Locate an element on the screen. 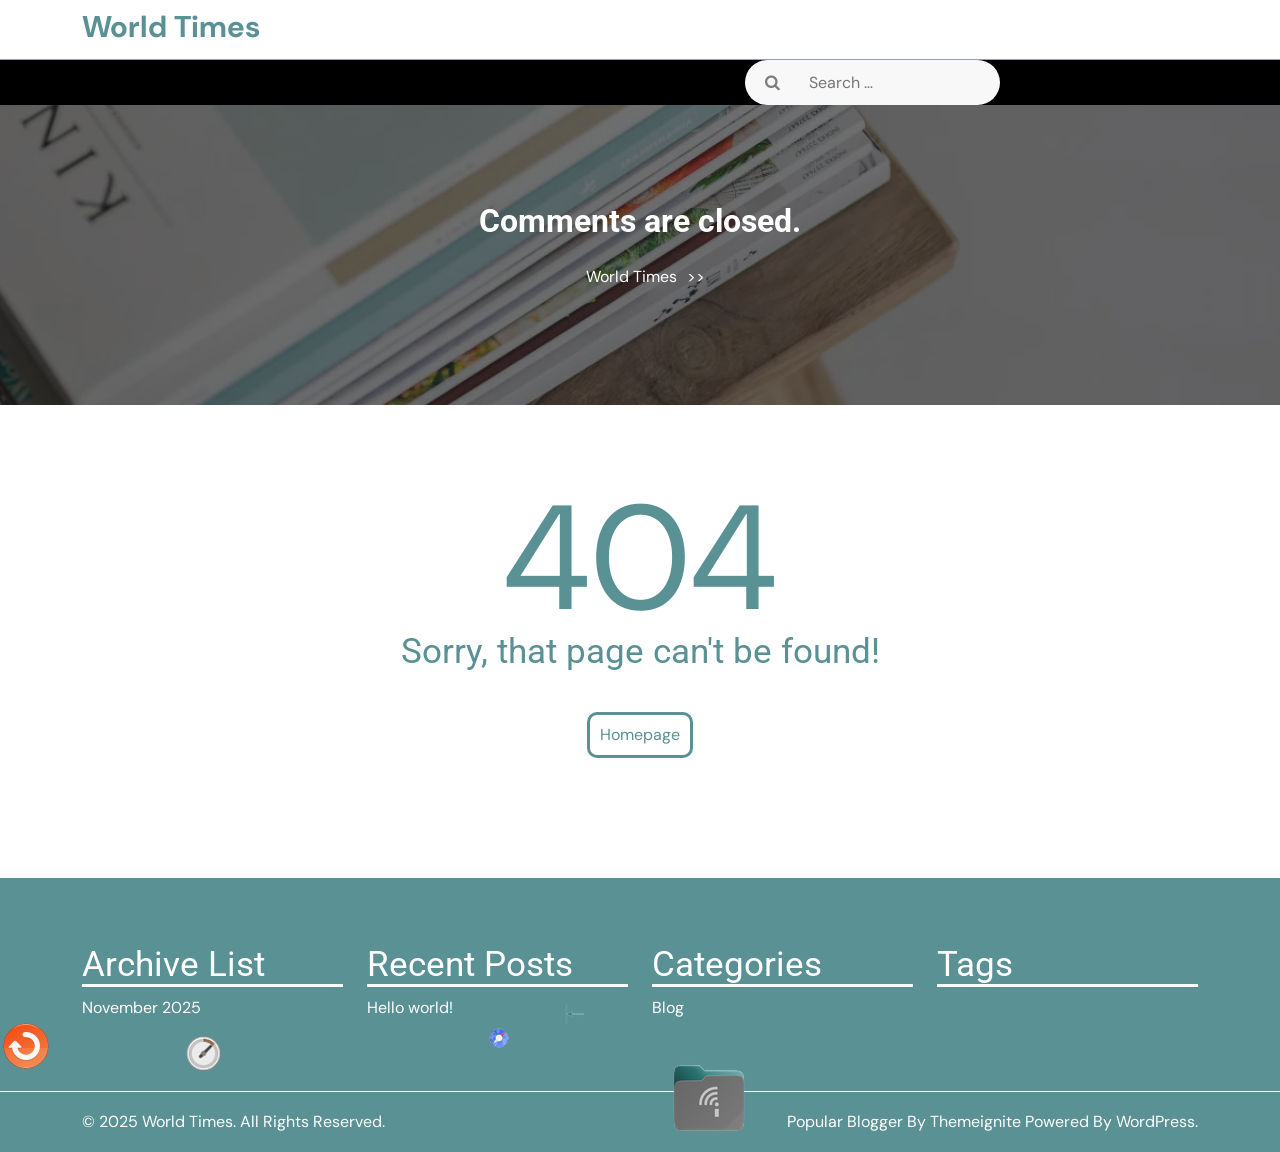 Image resolution: width=1280 pixels, height=1152 pixels. open sysprof system profiler is located at coordinates (203, 1053).